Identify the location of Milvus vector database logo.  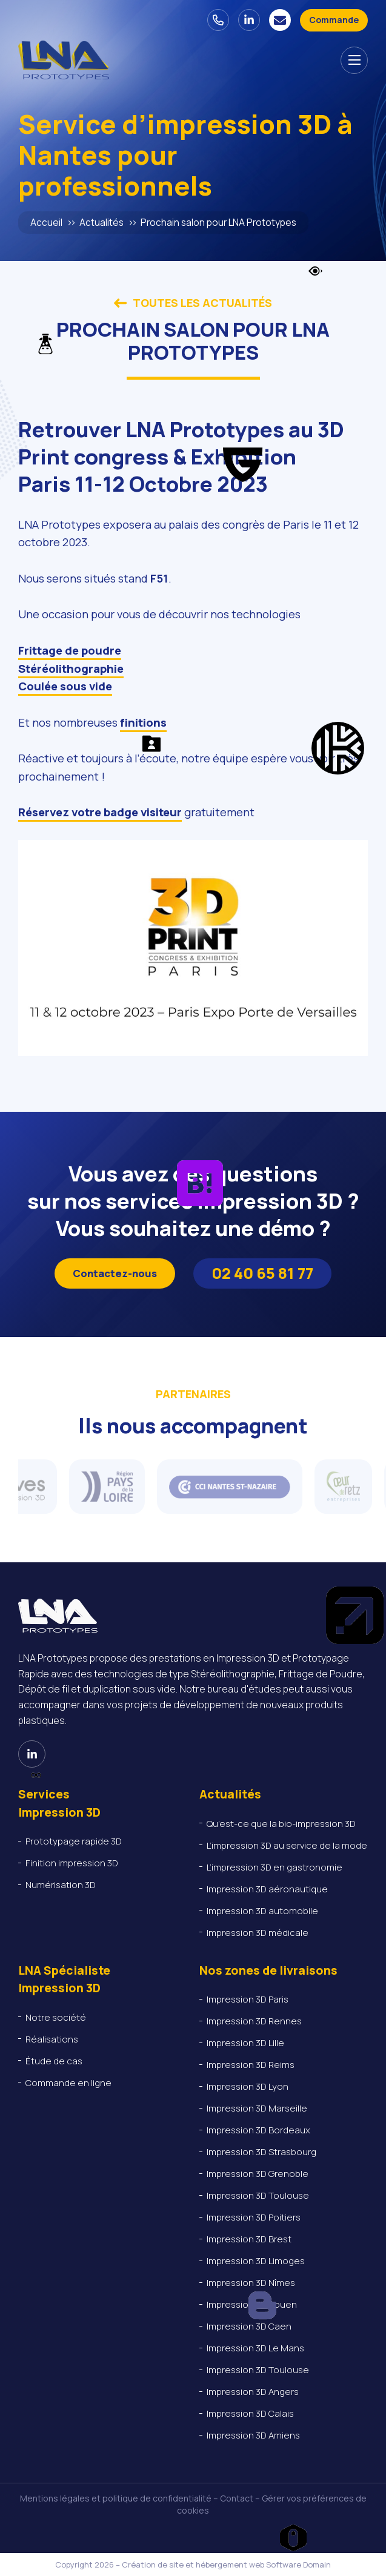
(315, 271).